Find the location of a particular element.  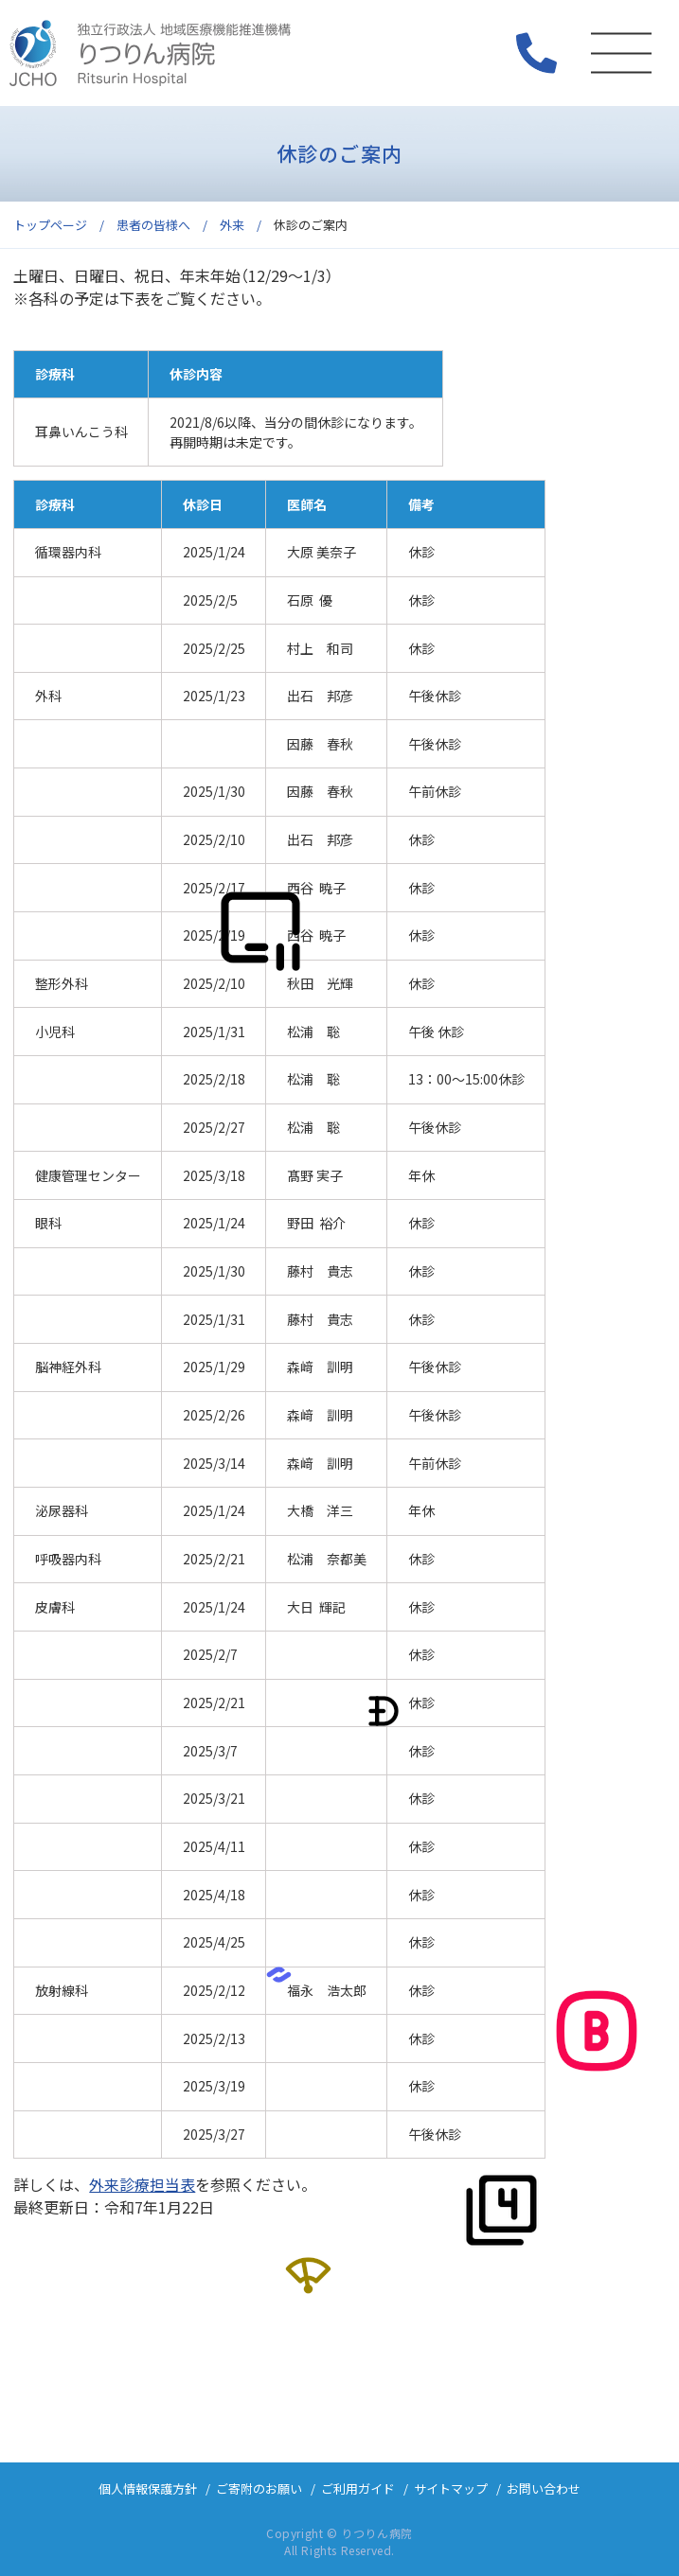

pause media playback on tablet device is located at coordinates (260, 927).